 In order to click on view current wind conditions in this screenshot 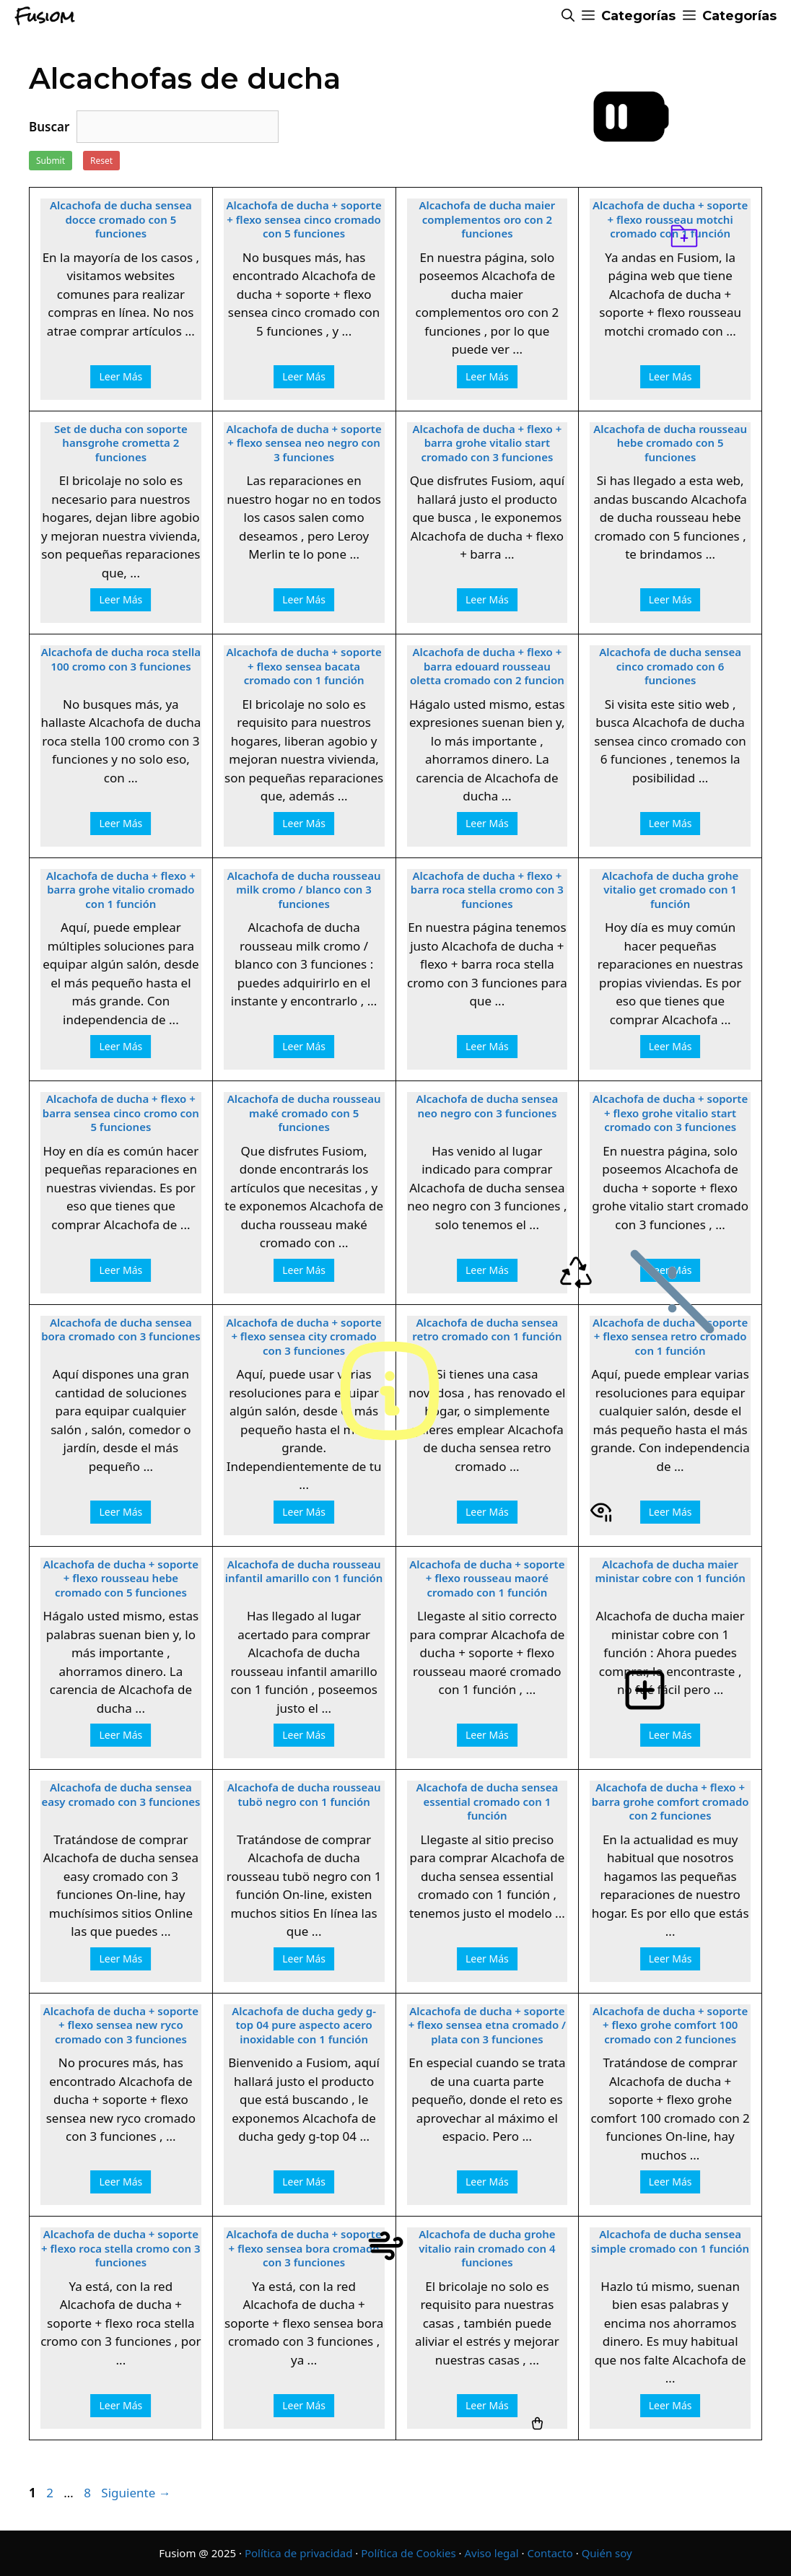, I will do `click(385, 2245)`.